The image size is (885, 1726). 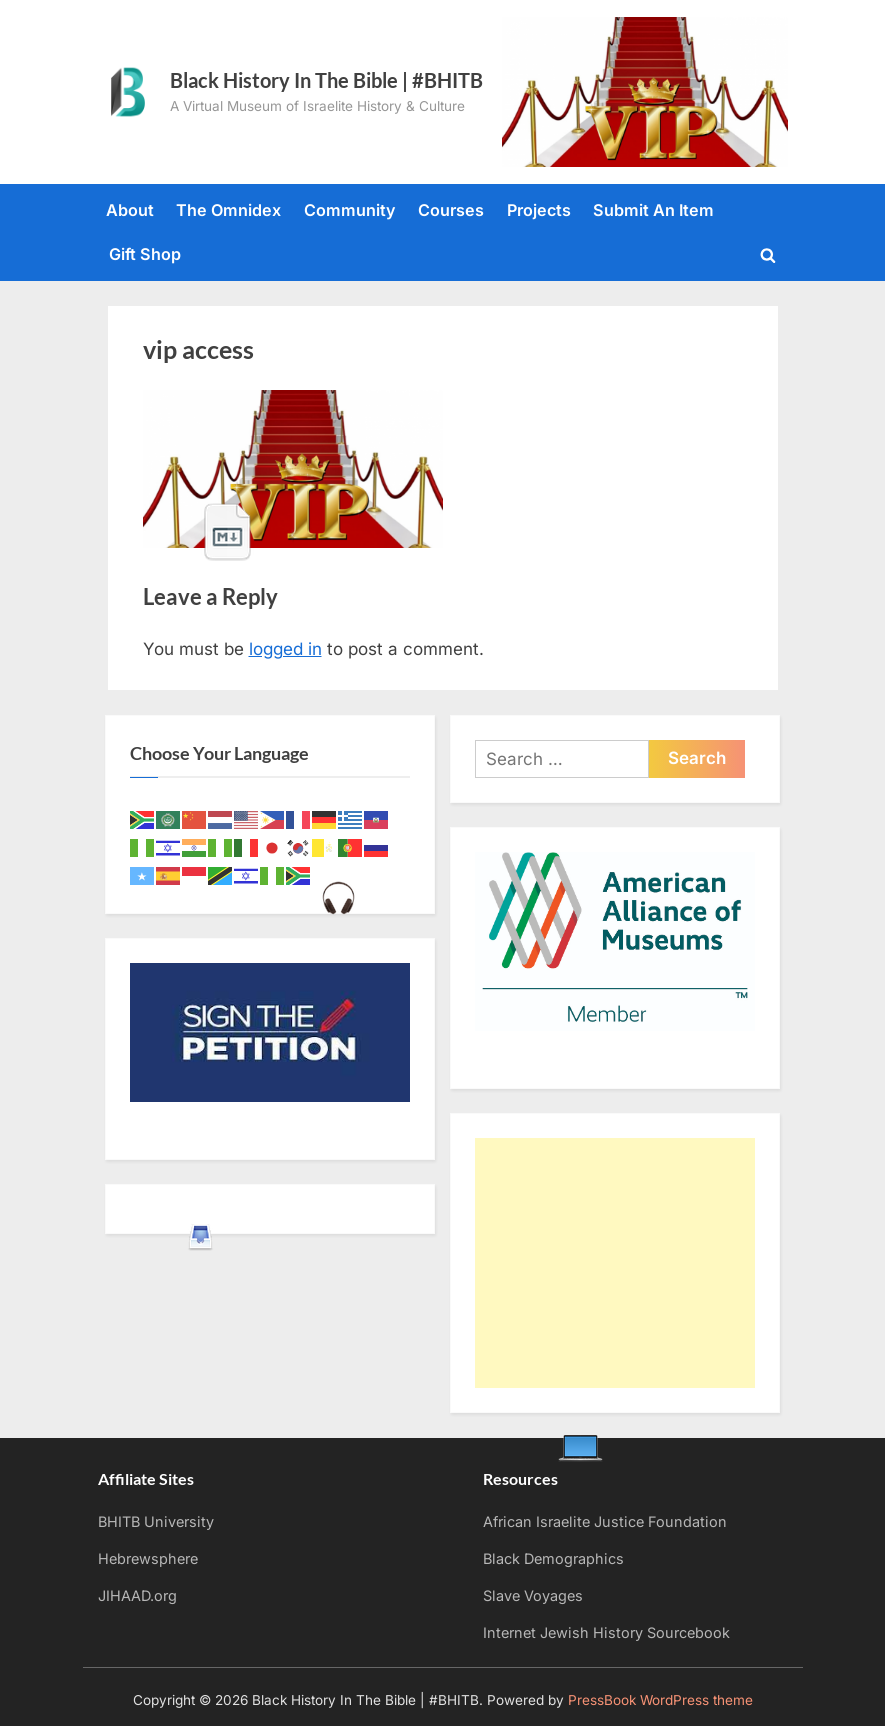 I want to click on connect bluetooth headphones, so click(x=338, y=898).